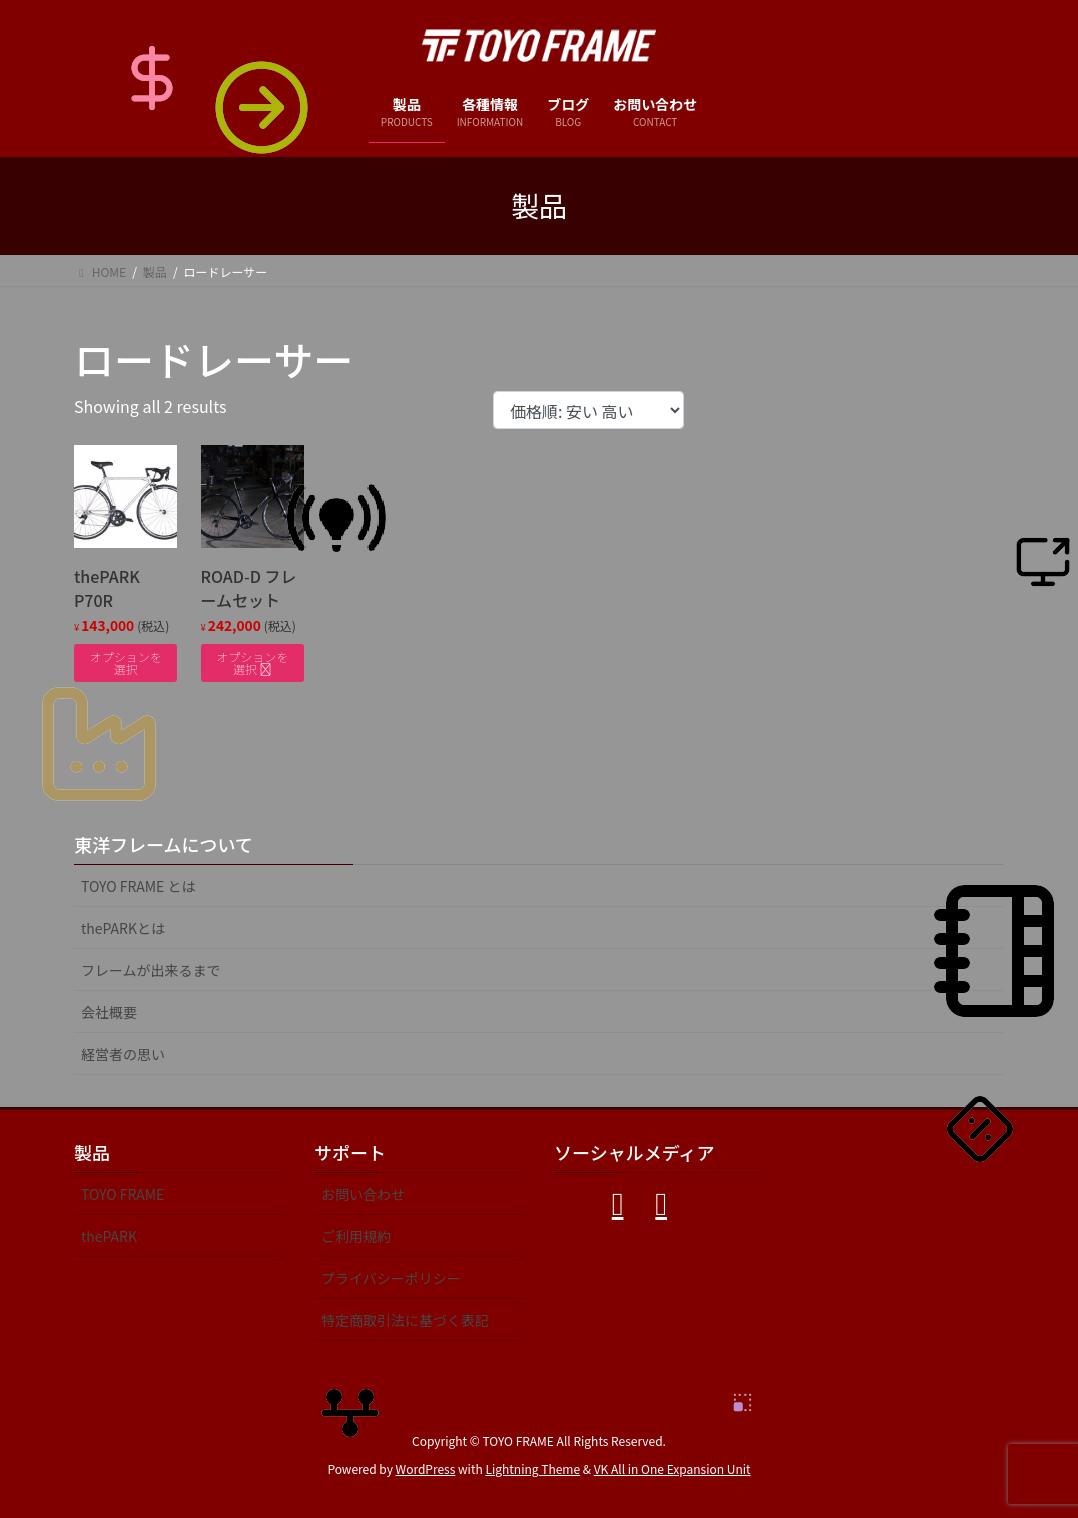 The height and width of the screenshot is (1518, 1078). Describe the element at coordinates (1043, 562) in the screenshot. I see `share your screen with others` at that location.